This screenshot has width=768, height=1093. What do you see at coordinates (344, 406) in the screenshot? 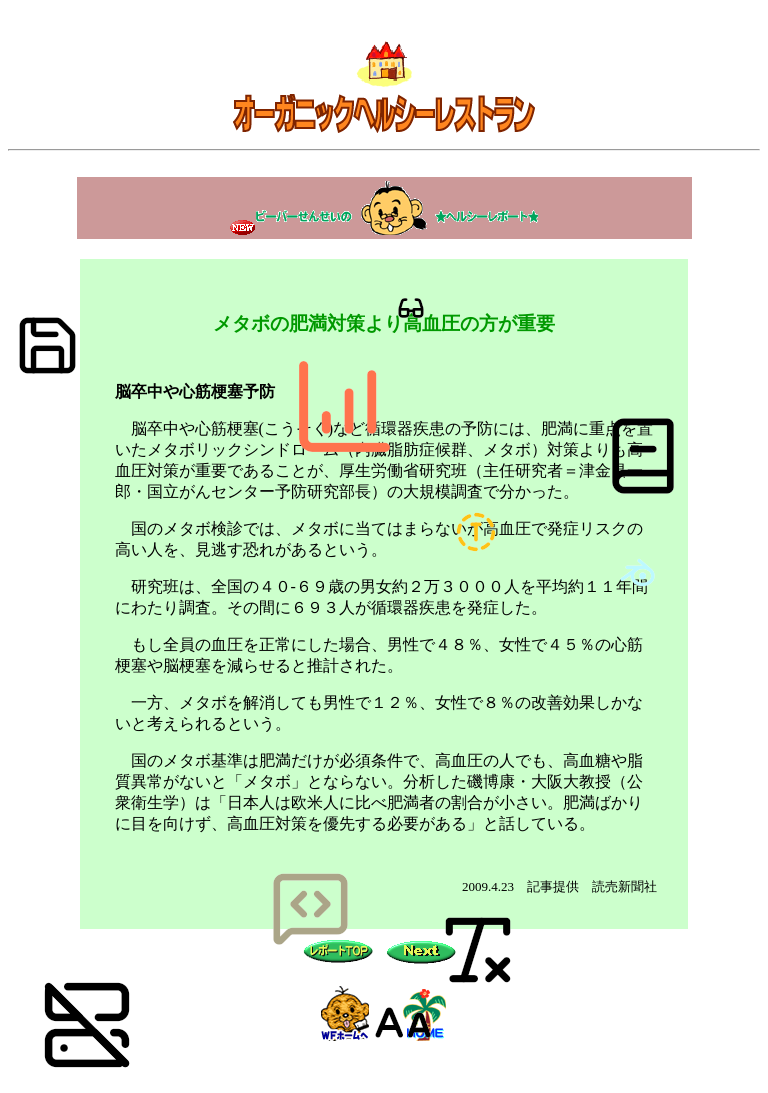
I see `view analytics or statistics` at bounding box center [344, 406].